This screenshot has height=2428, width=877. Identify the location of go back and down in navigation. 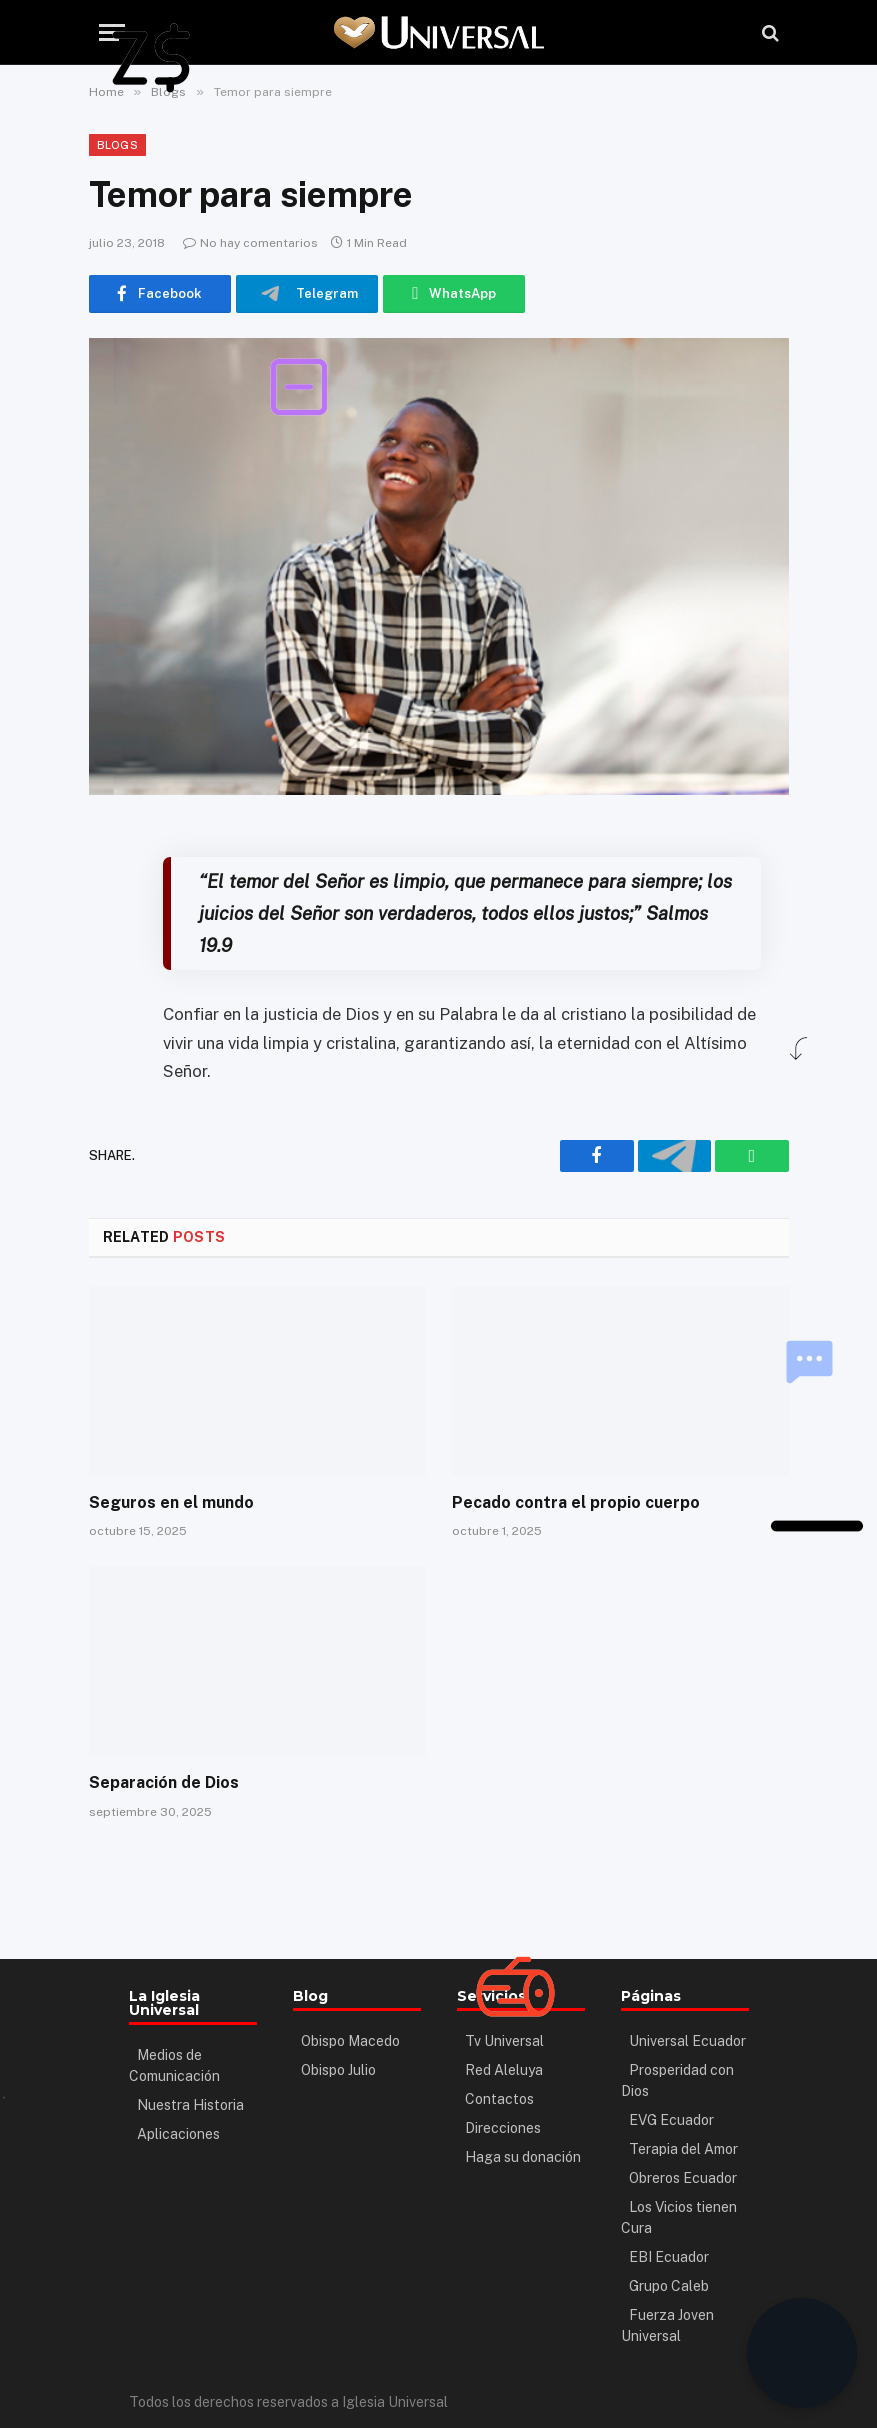
(798, 1048).